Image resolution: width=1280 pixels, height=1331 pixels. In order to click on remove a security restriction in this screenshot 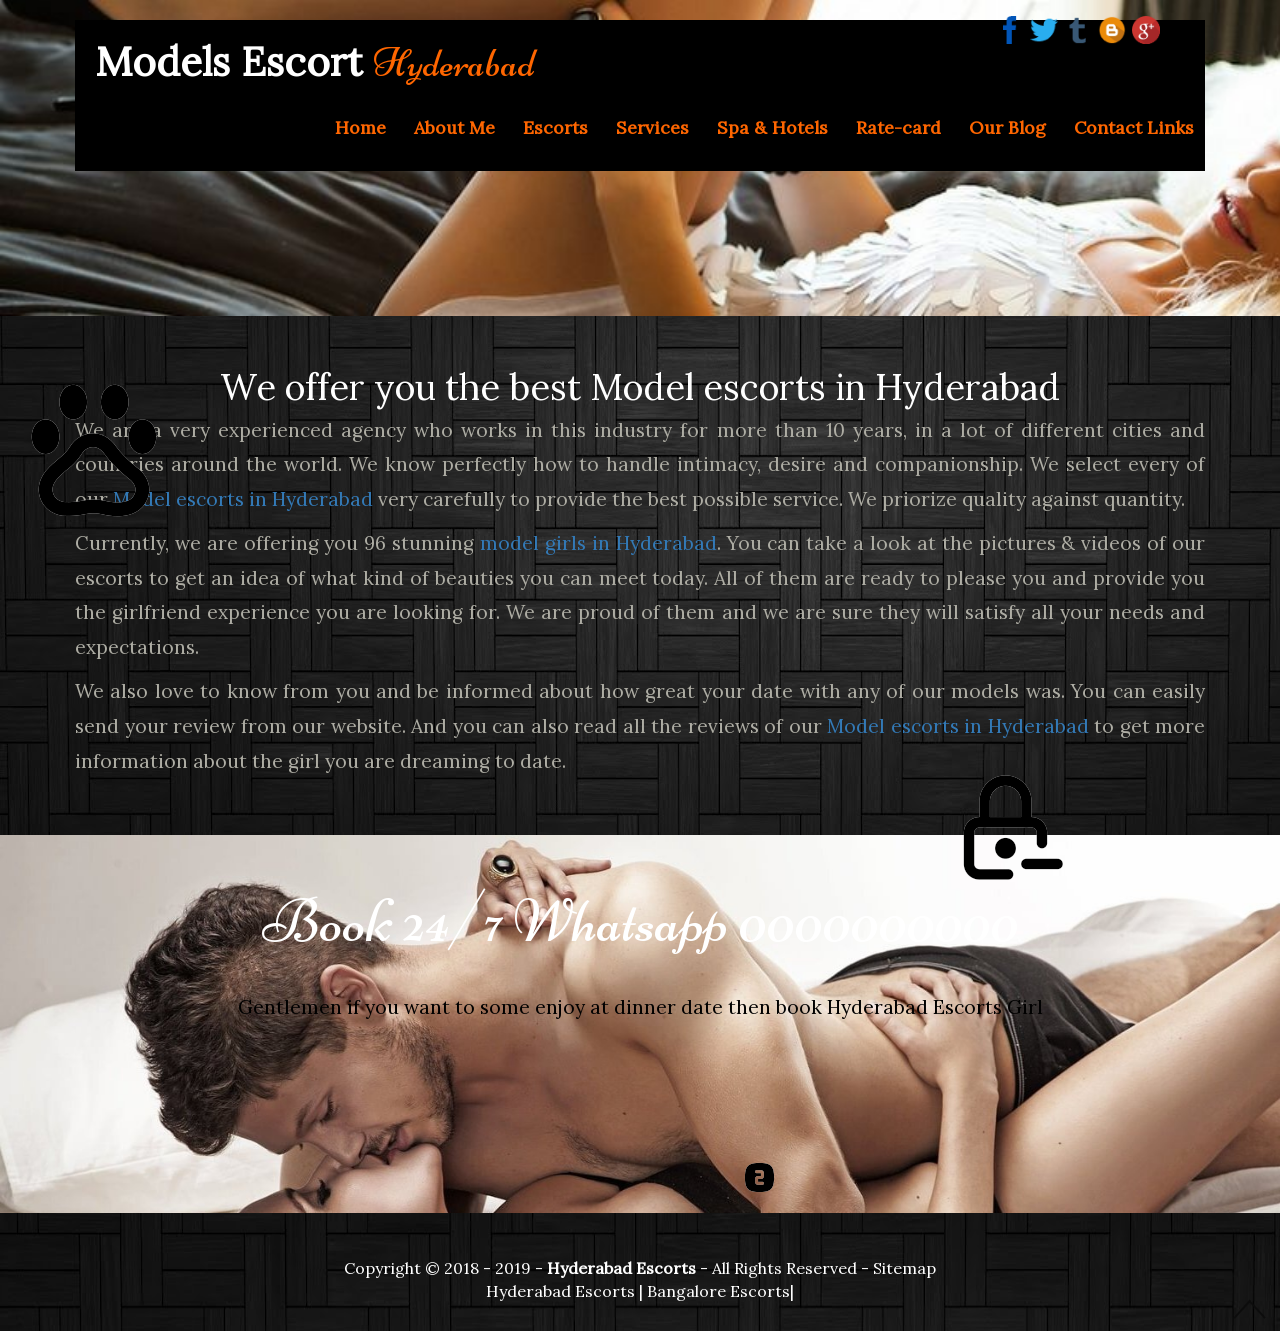, I will do `click(1005, 827)`.